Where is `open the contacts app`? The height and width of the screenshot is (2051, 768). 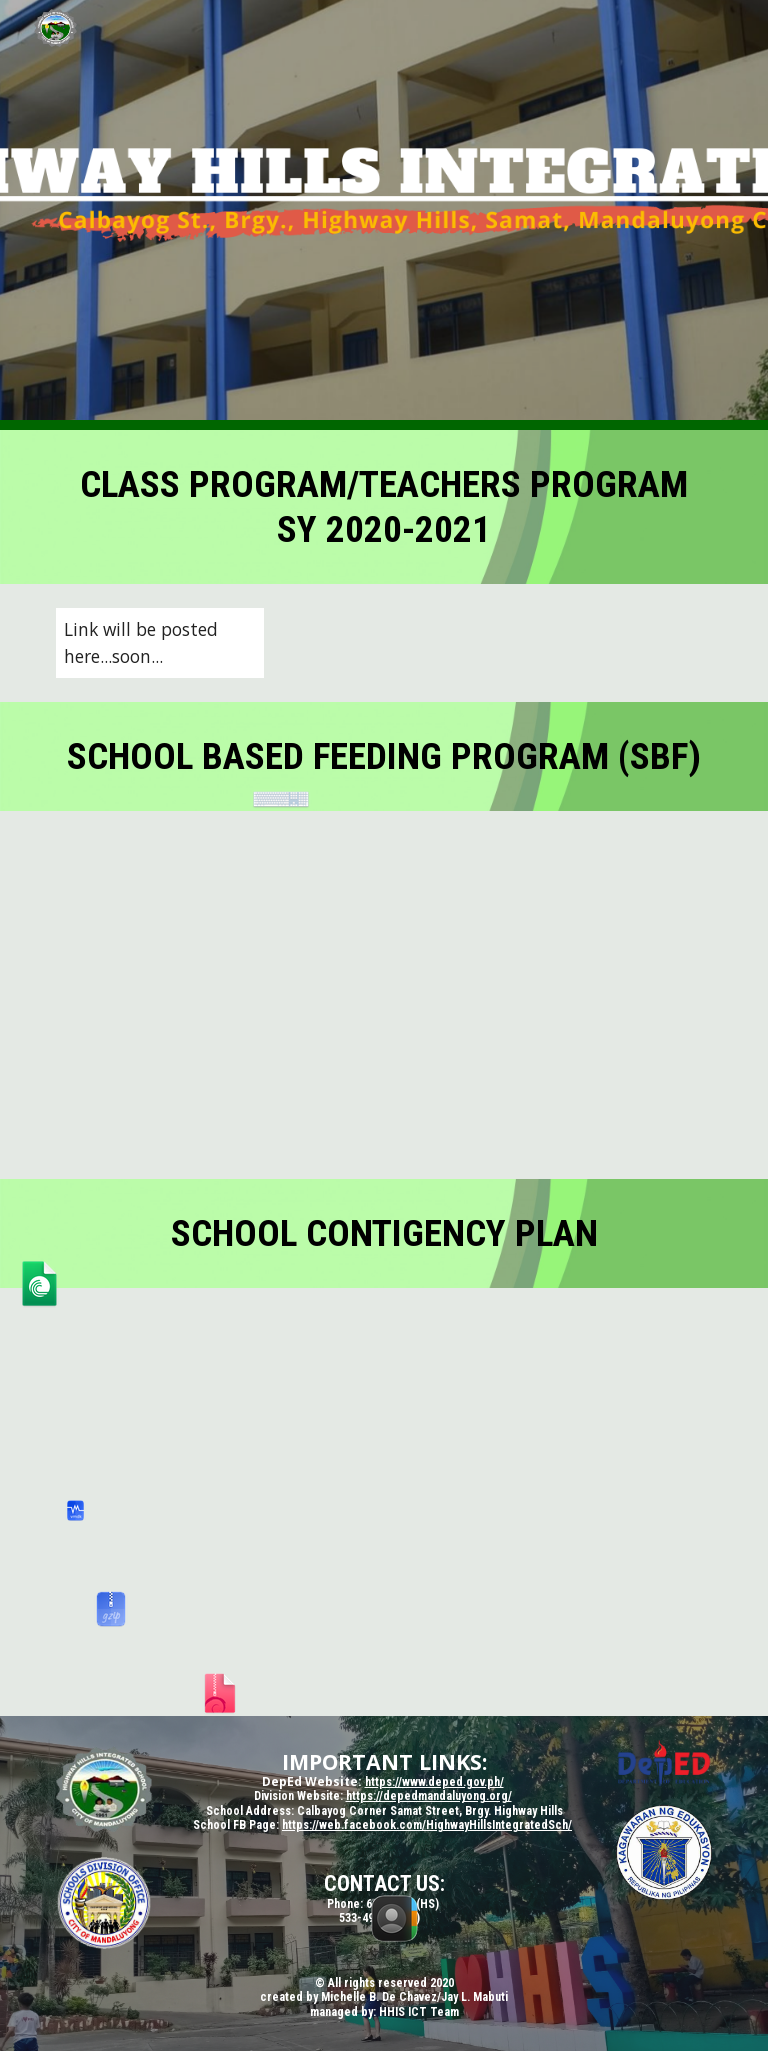
open the contacts app is located at coordinates (394, 1918).